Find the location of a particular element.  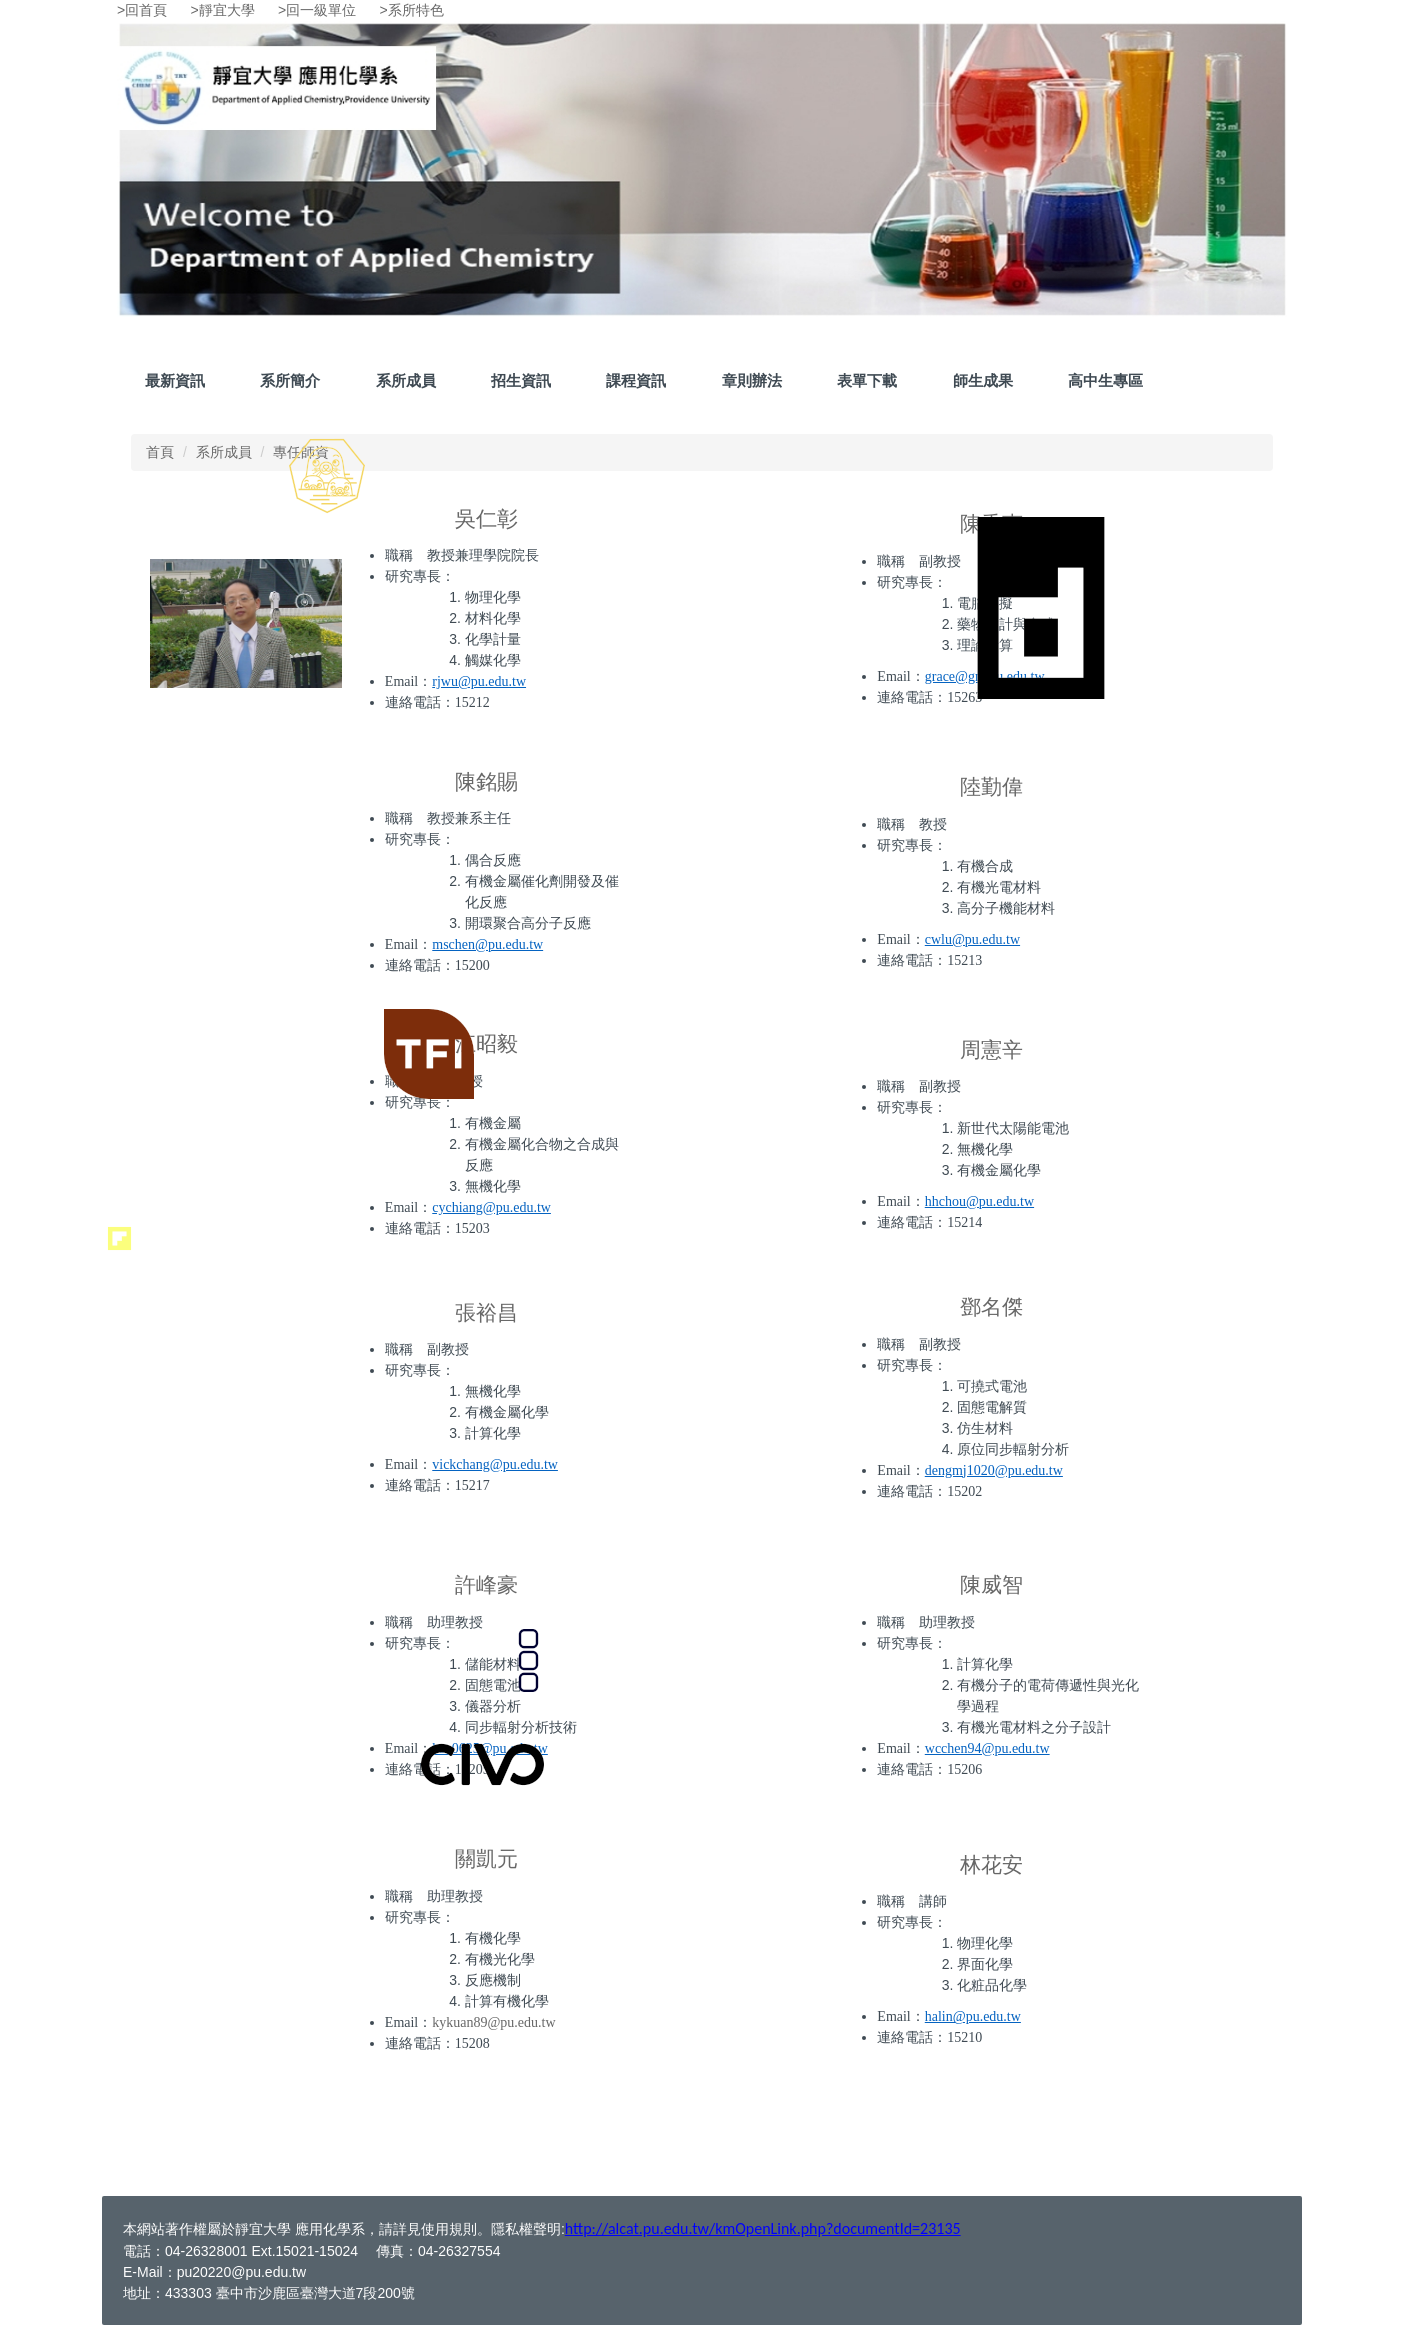

open podman container management application is located at coordinates (327, 476).